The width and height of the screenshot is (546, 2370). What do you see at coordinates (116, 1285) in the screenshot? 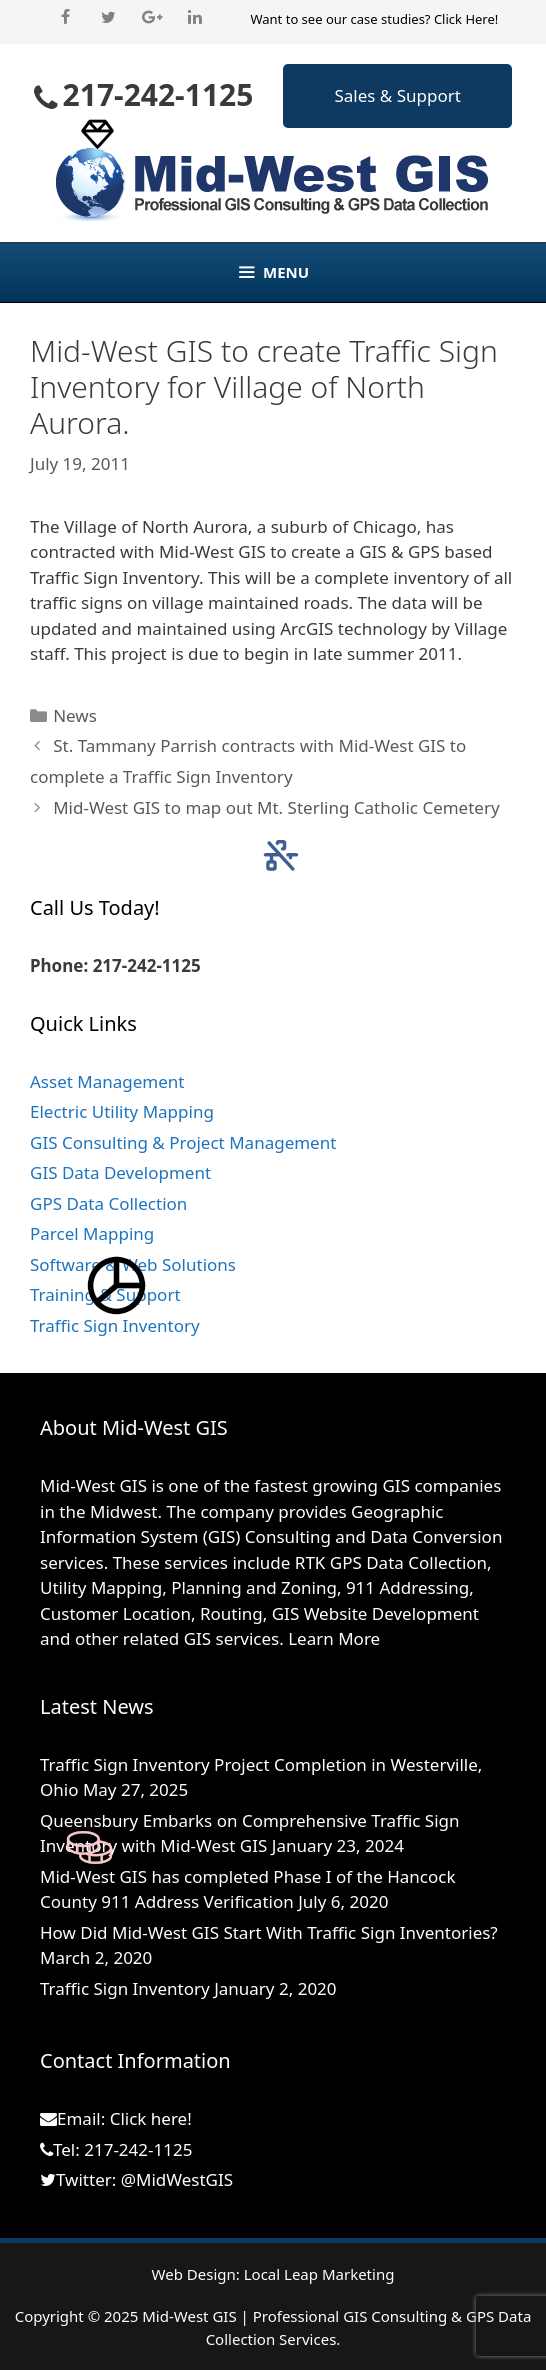
I see `view pie chart analytics` at bounding box center [116, 1285].